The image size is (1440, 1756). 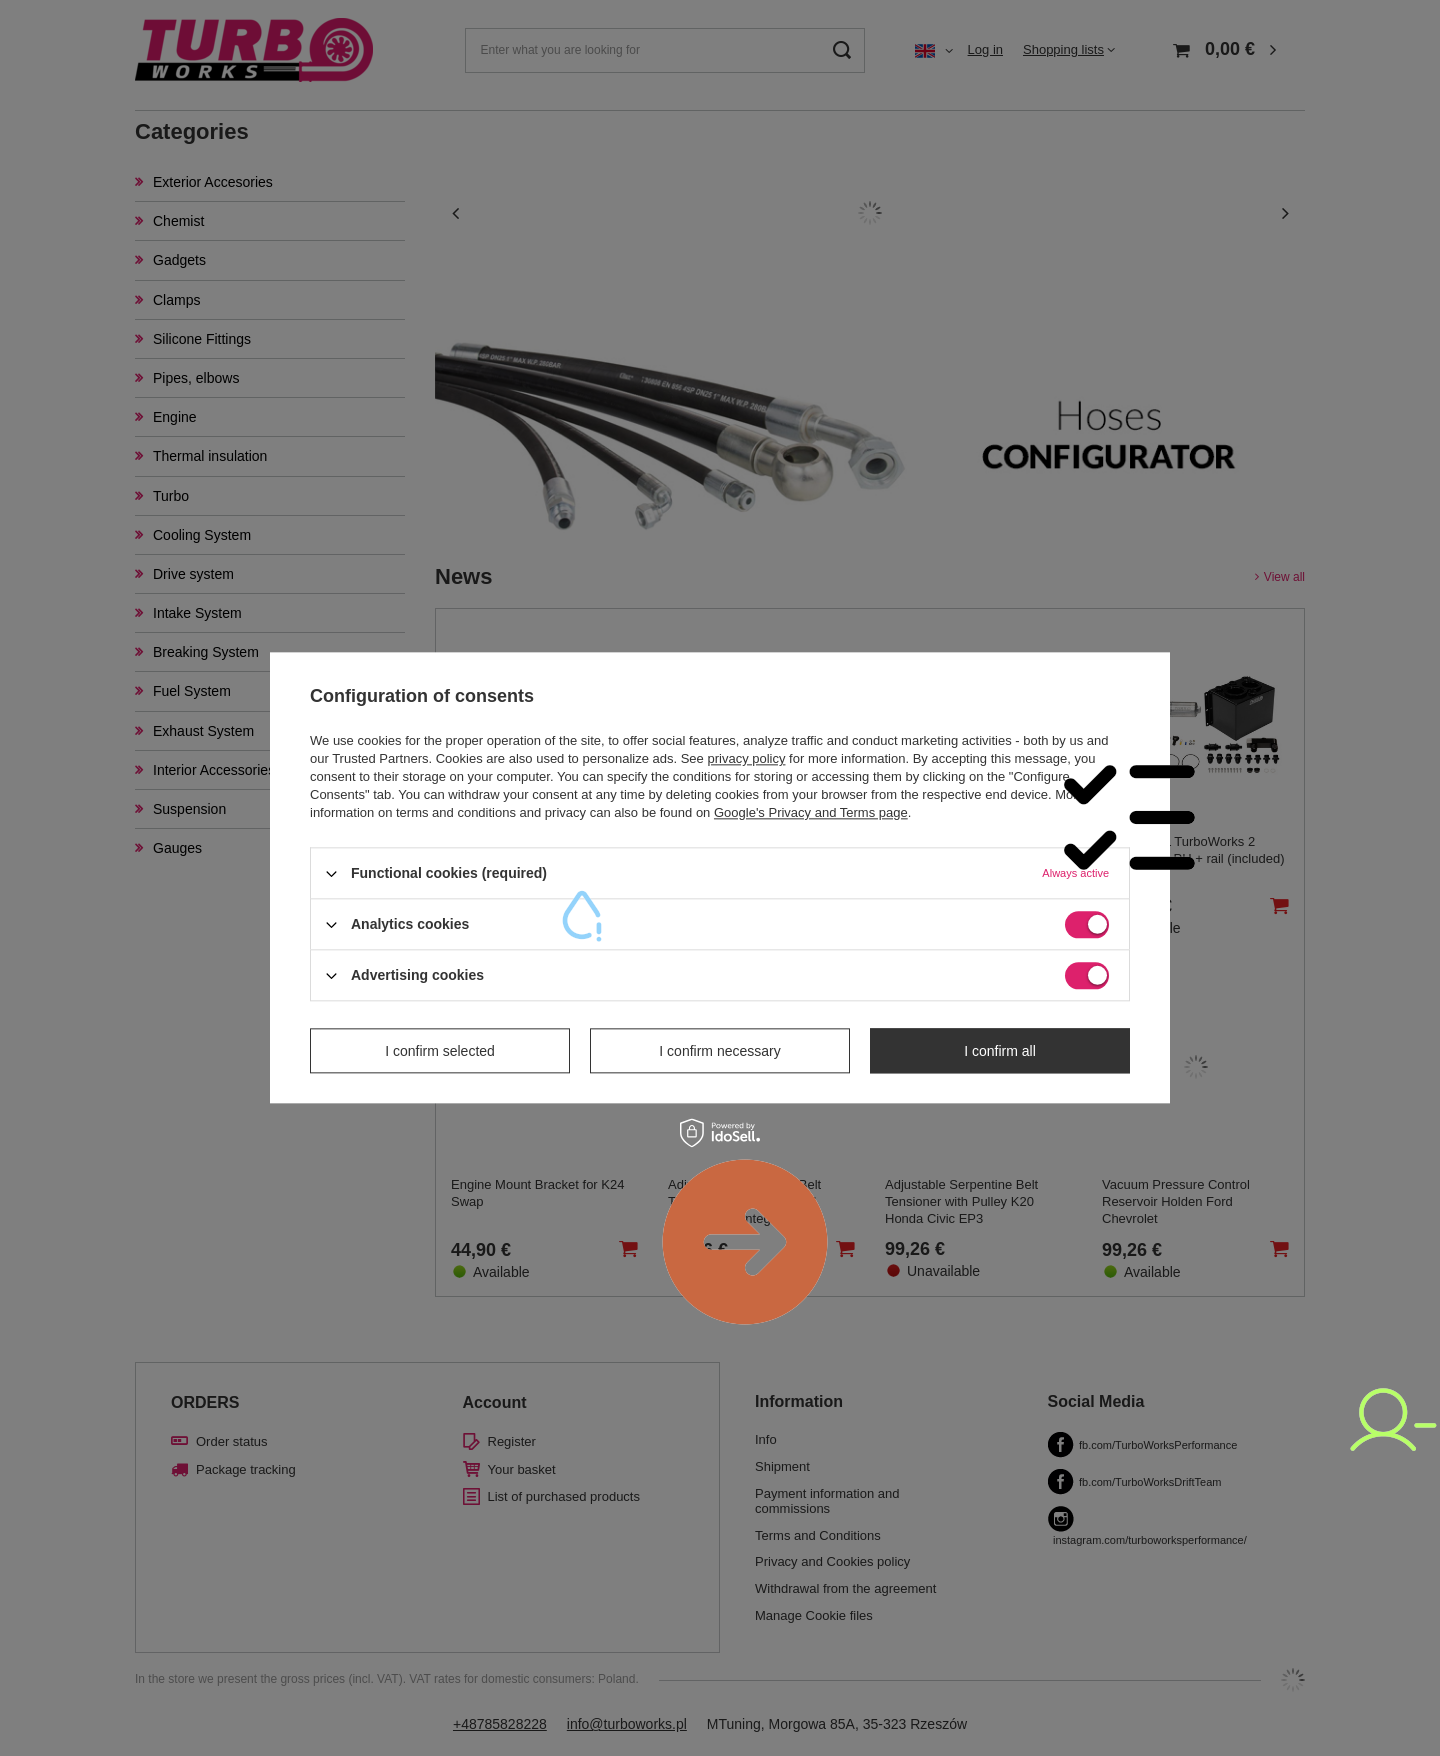 I want to click on proceed to the next step, so click(x=745, y=1242).